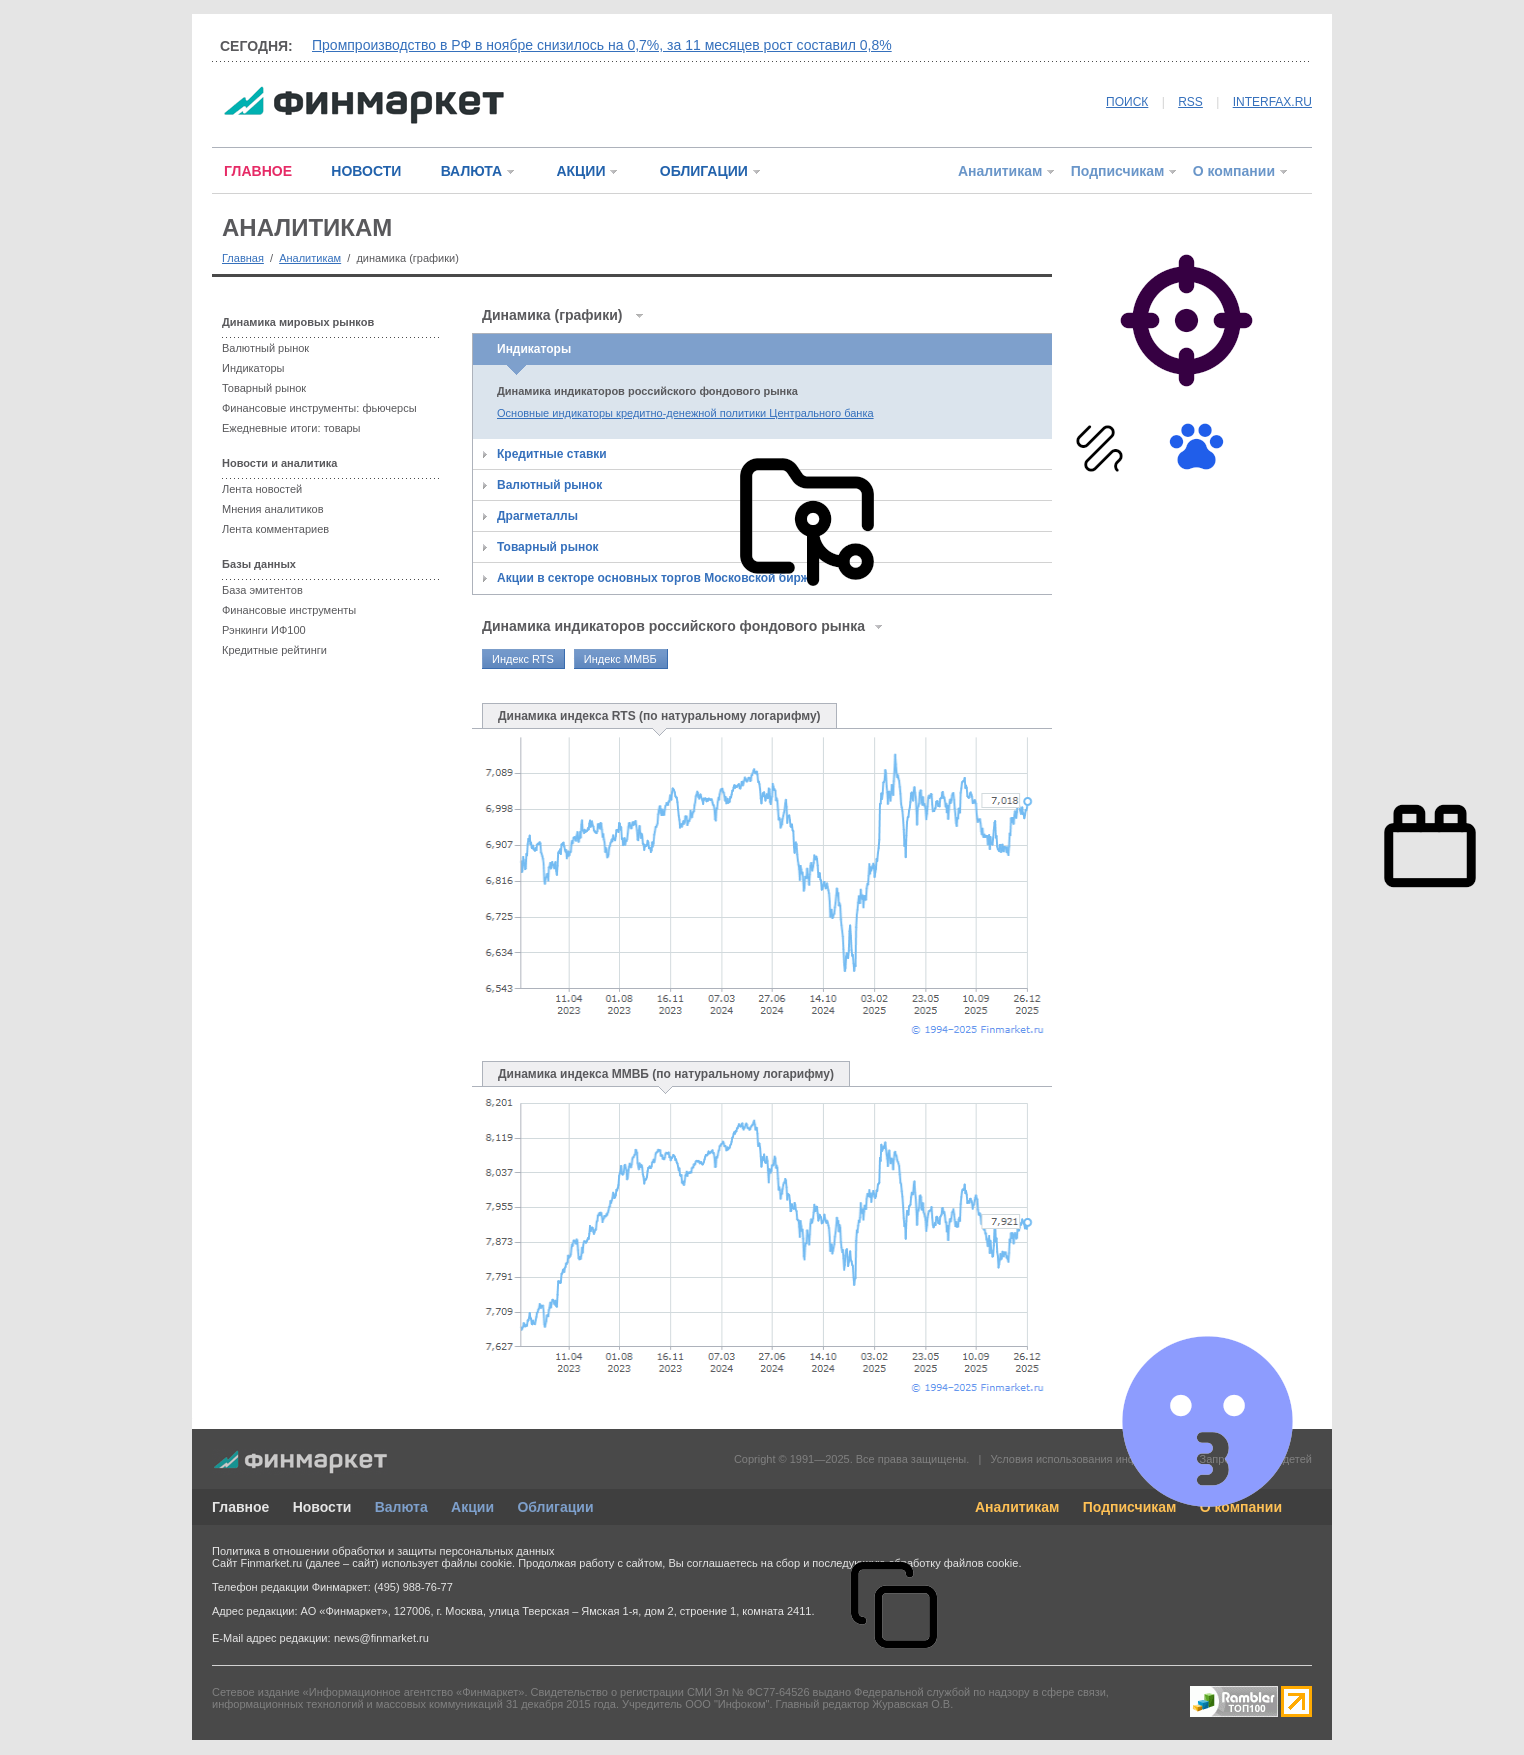  Describe the element at coordinates (1196, 446) in the screenshot. I see `access pet-related features or settings` at that location.